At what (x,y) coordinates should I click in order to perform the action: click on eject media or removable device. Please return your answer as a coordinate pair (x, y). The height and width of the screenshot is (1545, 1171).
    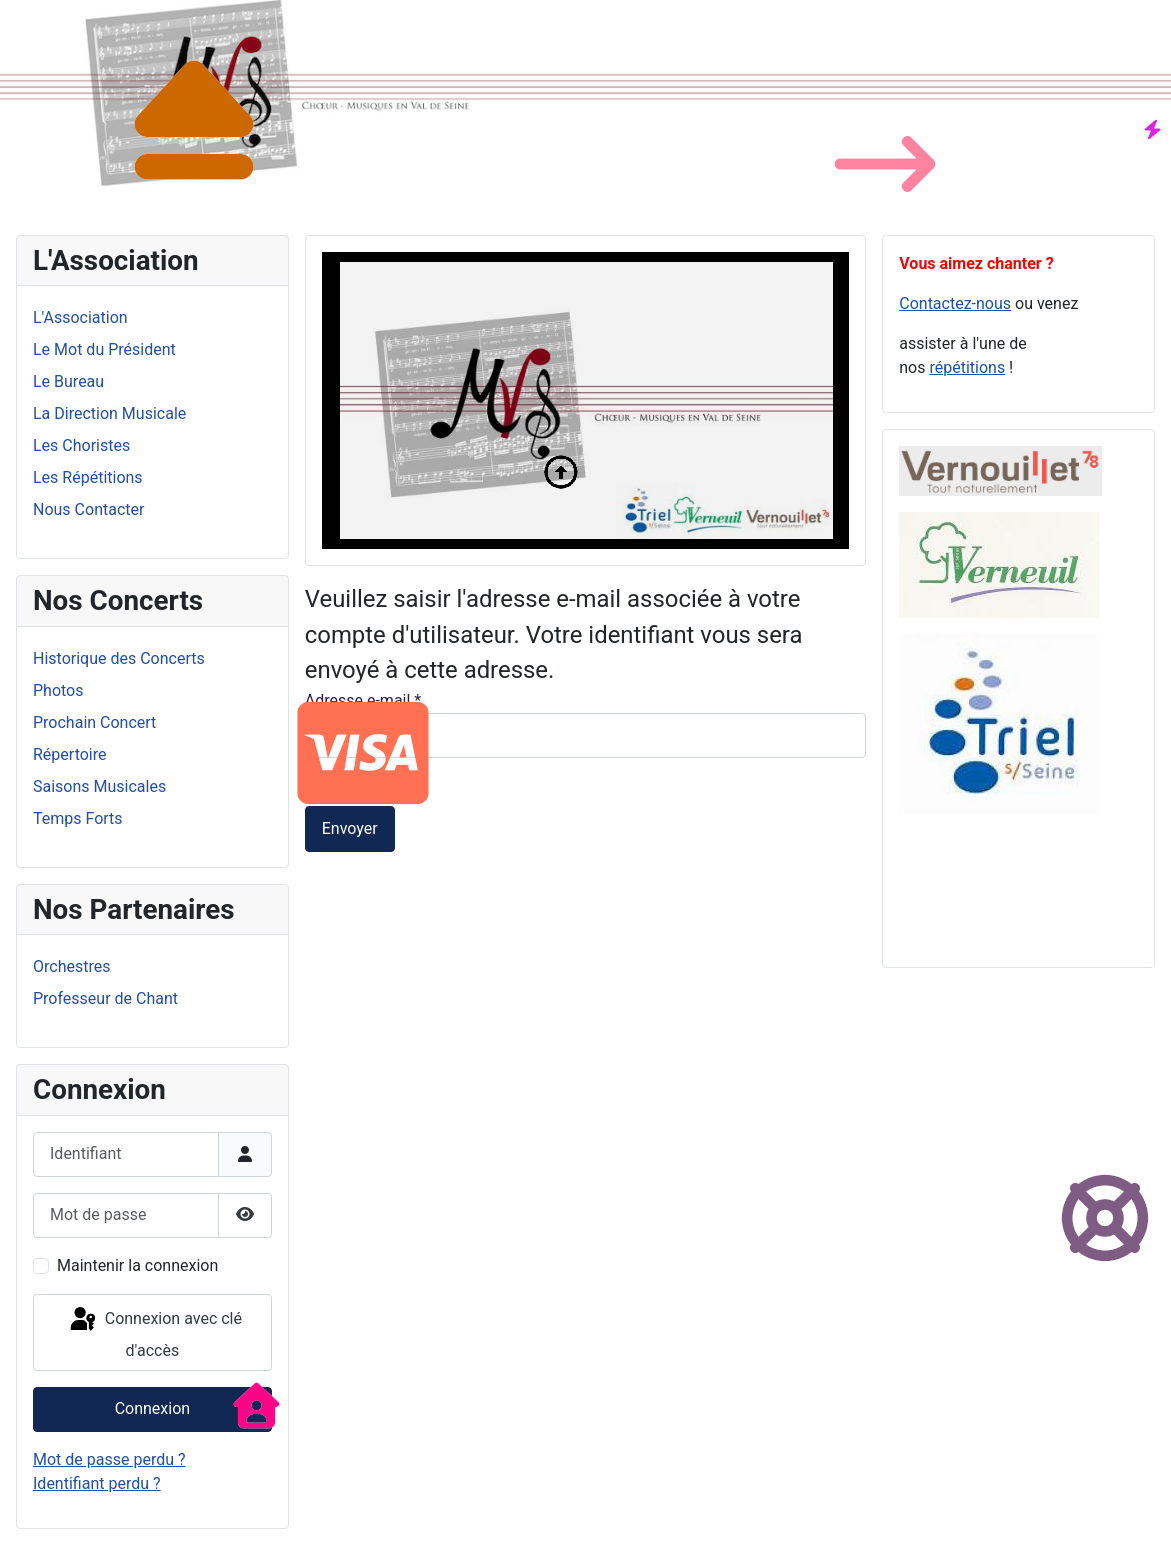
    Looking at the image, I should click on (194, 120).